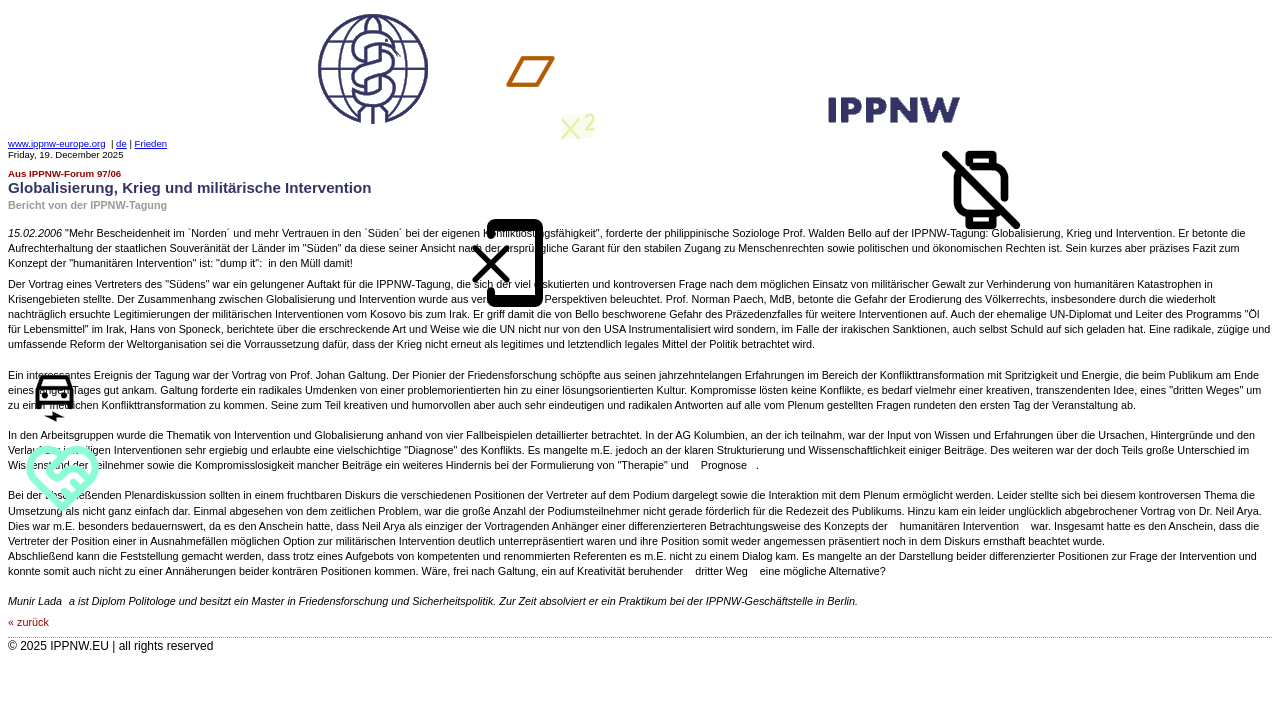  Describe the element at coordinates (54, 398) in the screenshot. I see `find nearby electric vehicle charging stations` at that location.